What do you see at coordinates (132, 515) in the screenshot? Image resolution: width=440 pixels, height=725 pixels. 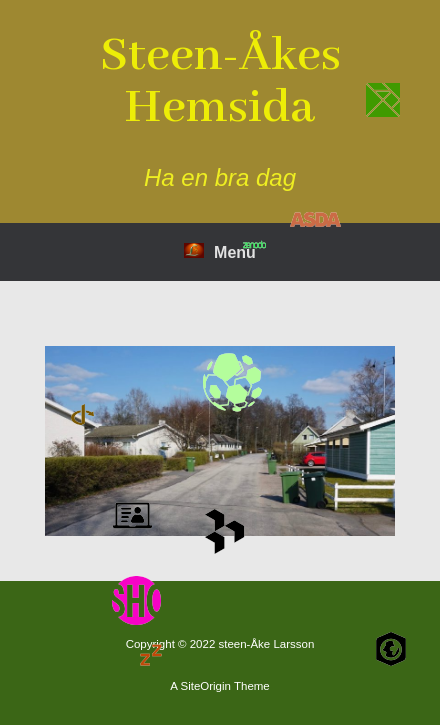 I see `open the Codementor app or website` at bounding box center [132, 515].